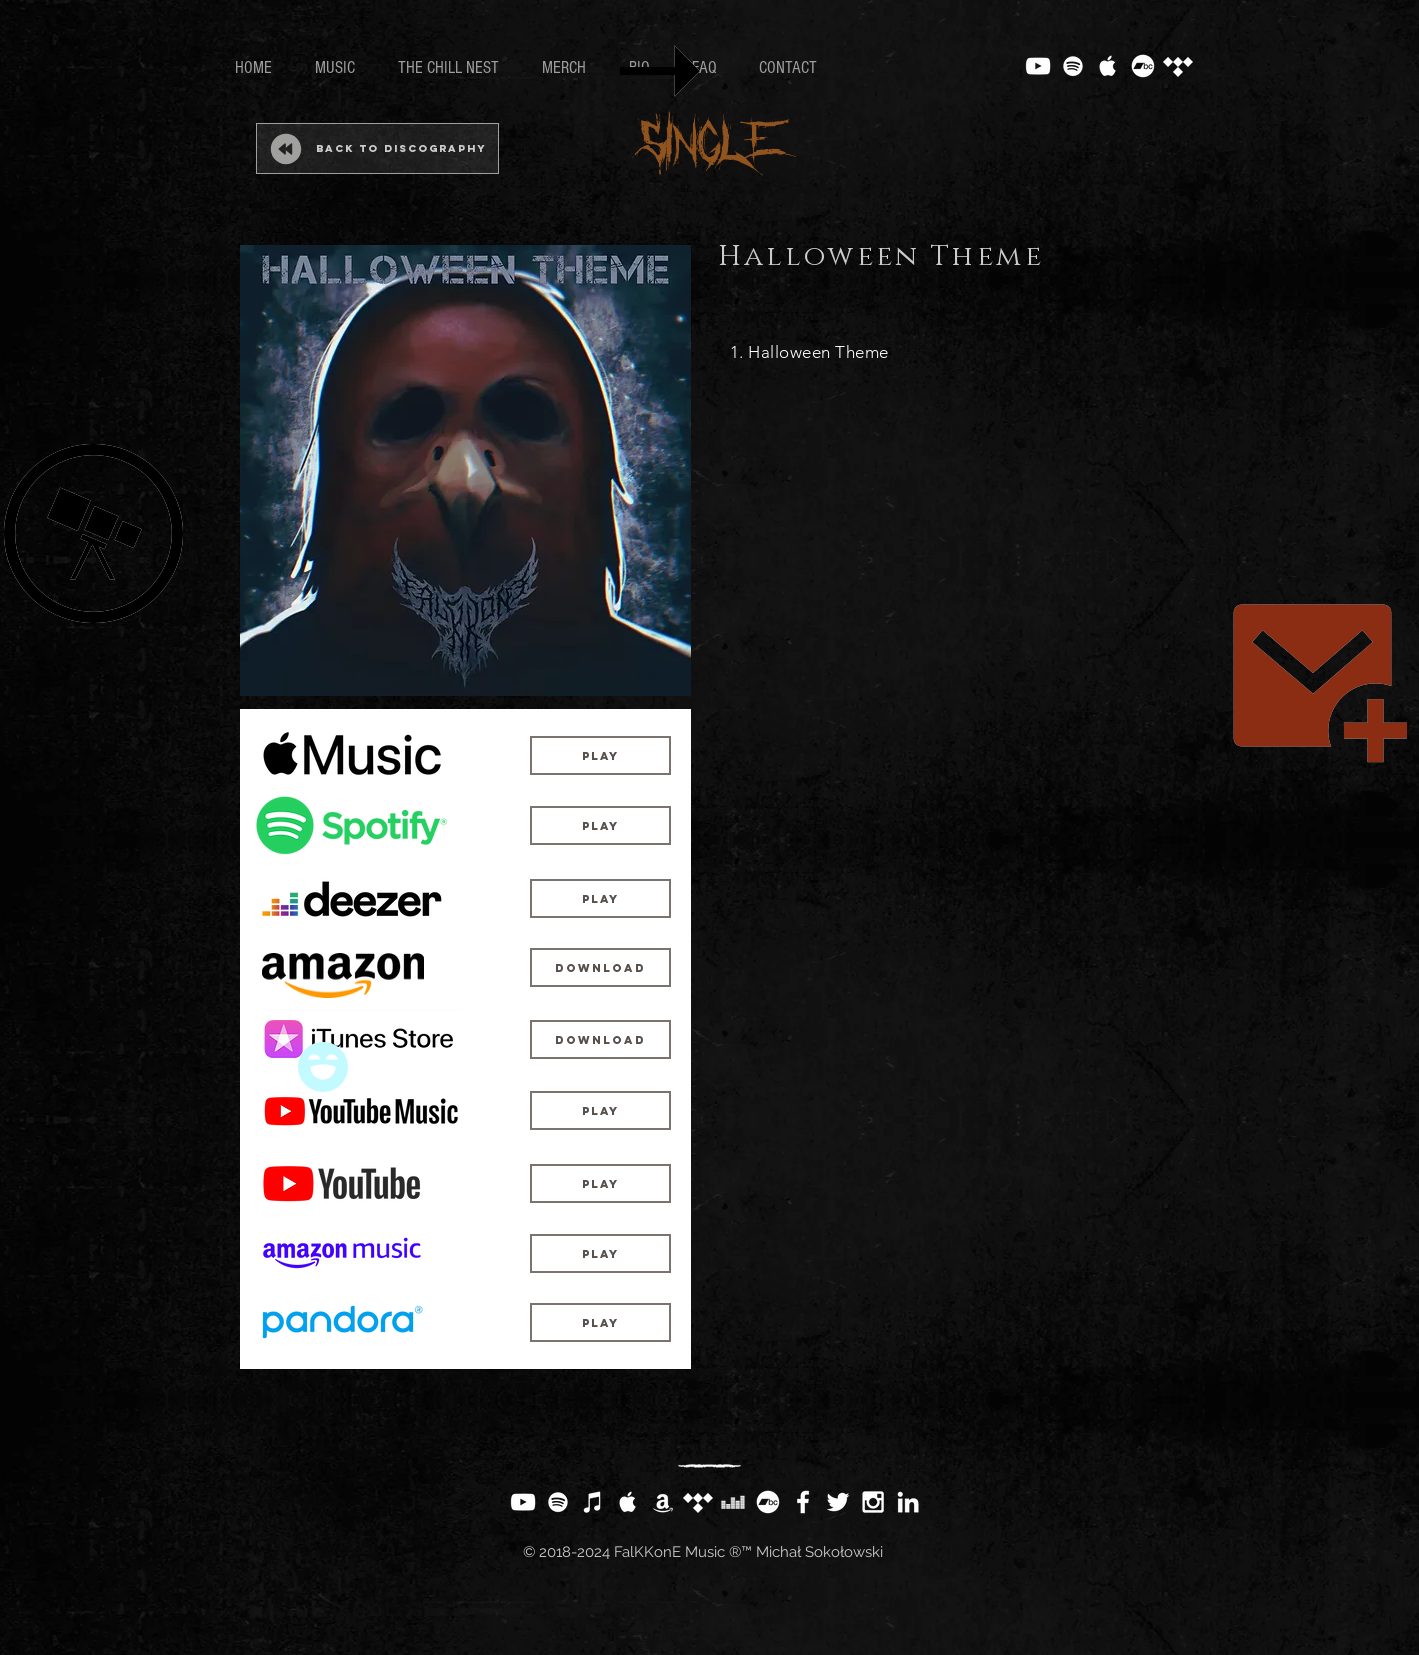 Image resolution: width=1419 pixels, height=1655 pixels. Describe the element at coordinates (1312, 675) in the screenshot. I see `compose a new email` at that location.